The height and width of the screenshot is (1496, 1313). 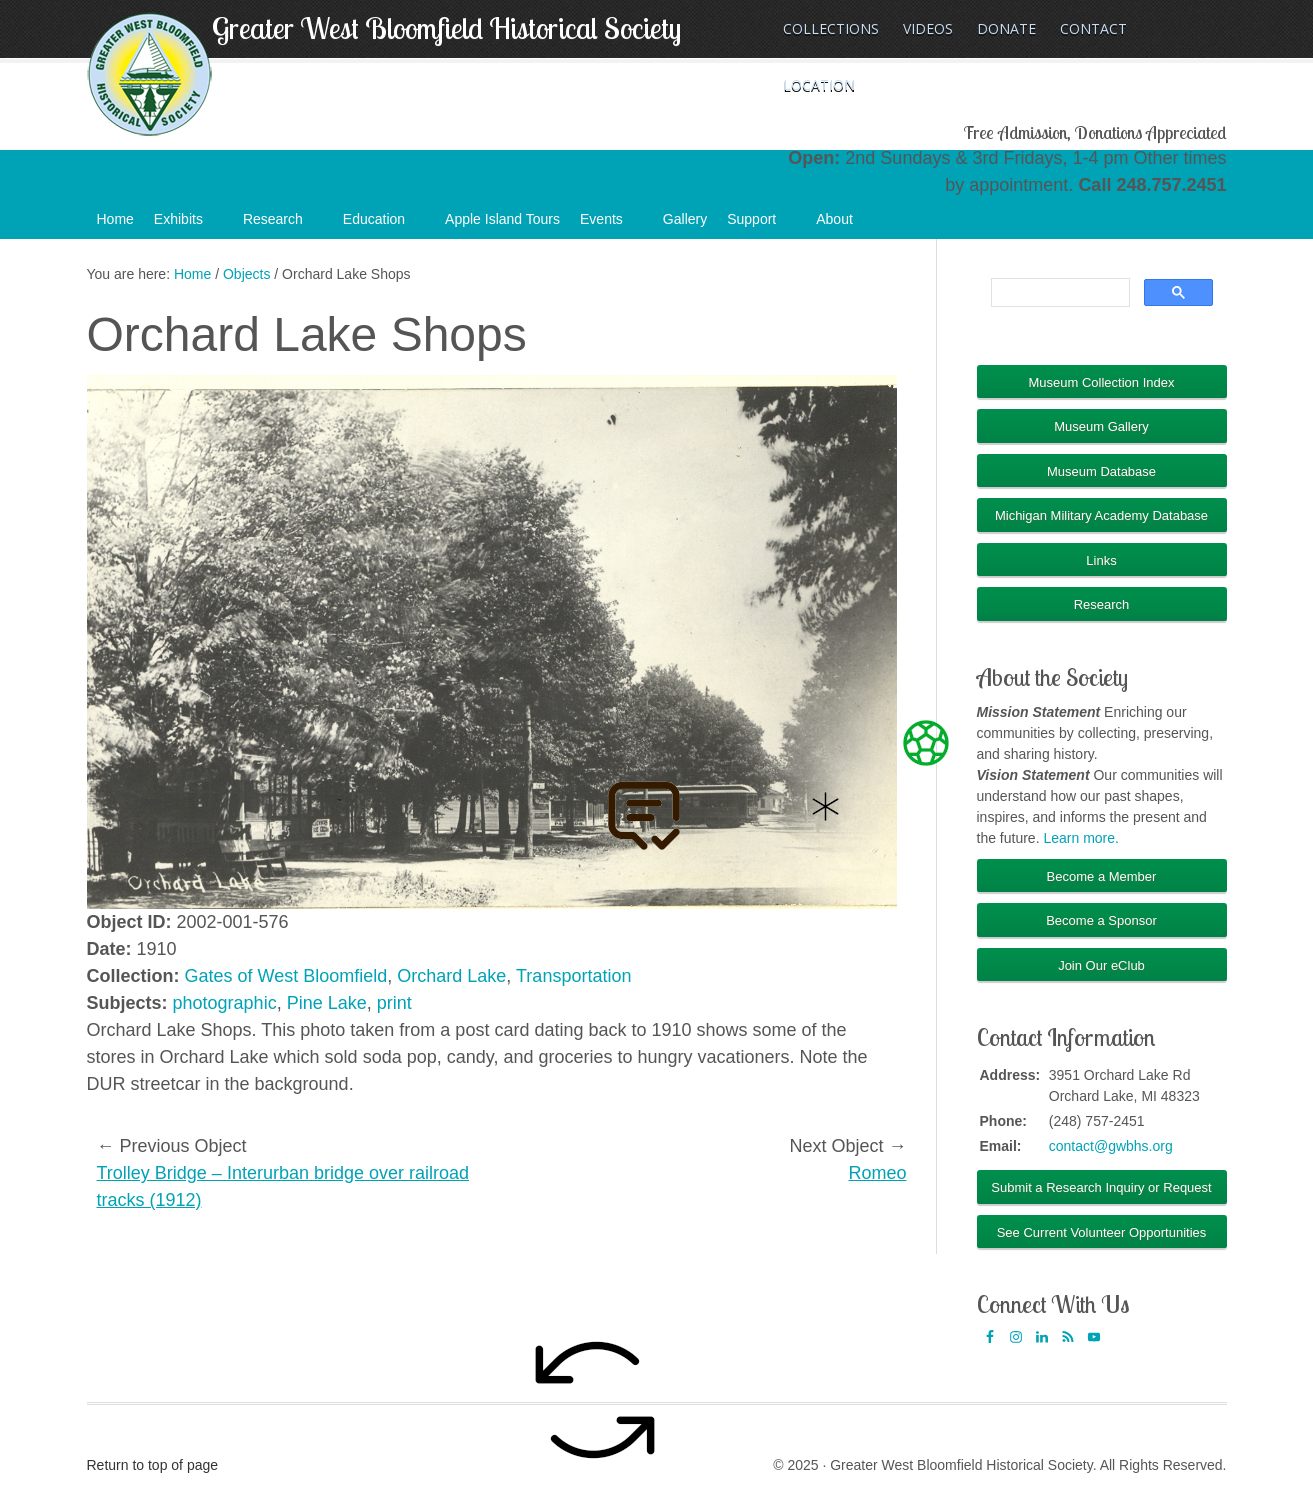 I want to click on message sent successfully, so click(x=644, y=814).